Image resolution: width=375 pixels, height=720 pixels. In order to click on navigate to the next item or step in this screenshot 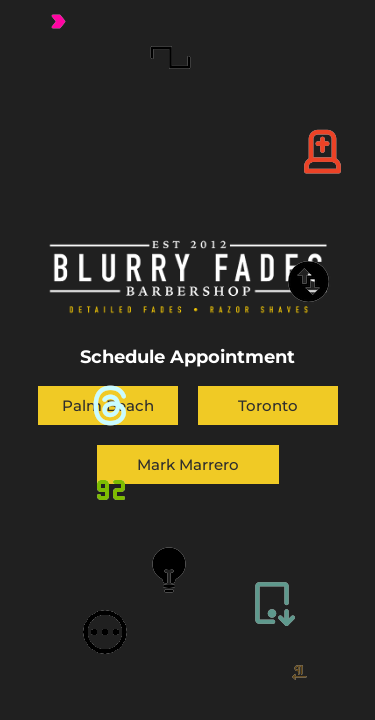, I will do `click(58, 21)`.